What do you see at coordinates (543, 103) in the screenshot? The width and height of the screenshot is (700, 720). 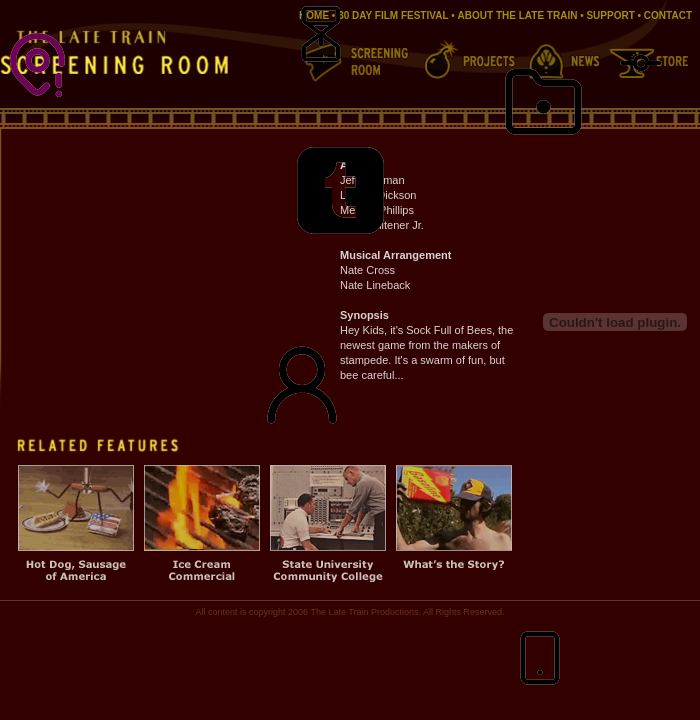 I see `folder with new or unread content` at bounding box center [543, 103].